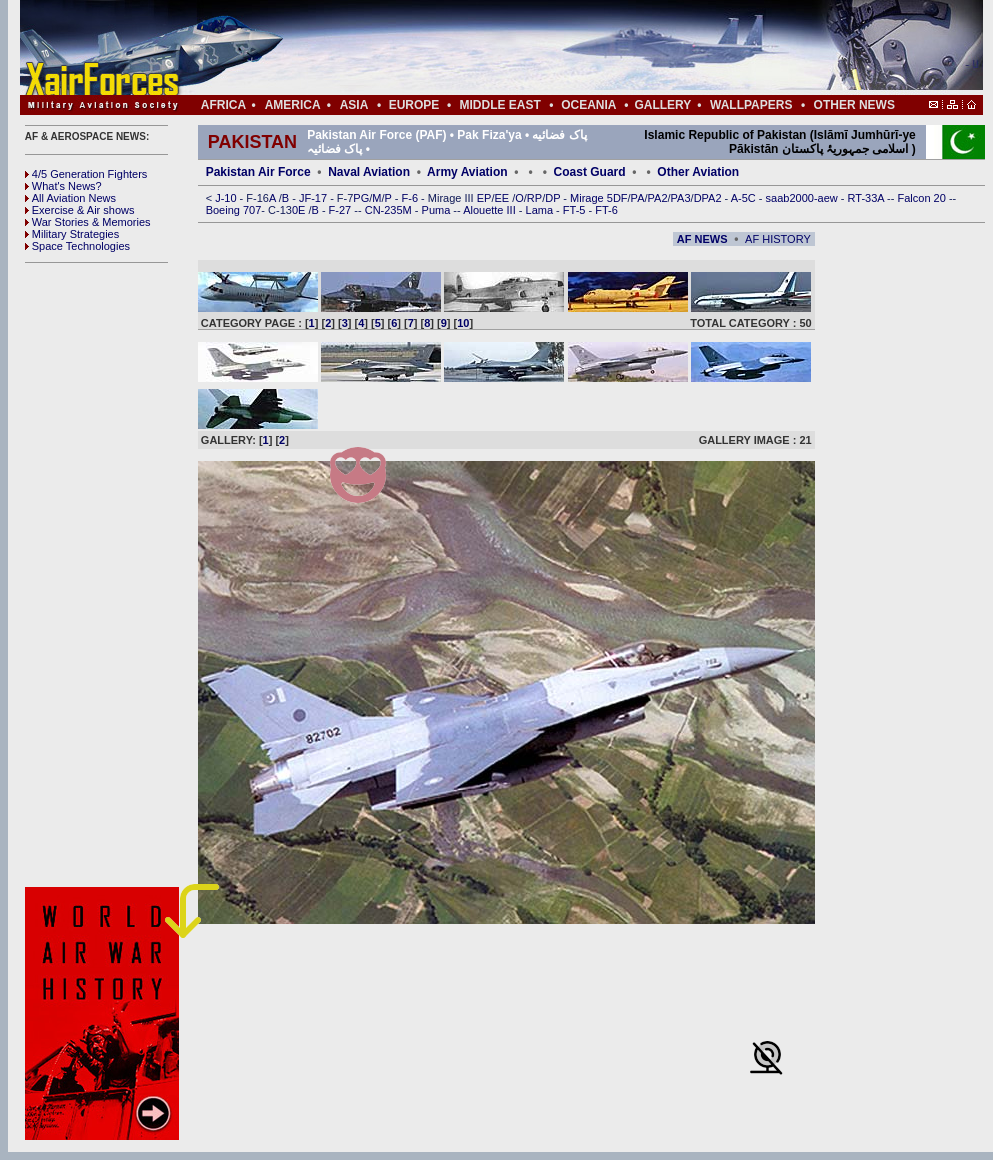 This screenshot has height=1160, width=993. What do you see at coordinates (192, 911) in the screenshot?
I see `go back and down in navigation` at bounding box center [192, 911].